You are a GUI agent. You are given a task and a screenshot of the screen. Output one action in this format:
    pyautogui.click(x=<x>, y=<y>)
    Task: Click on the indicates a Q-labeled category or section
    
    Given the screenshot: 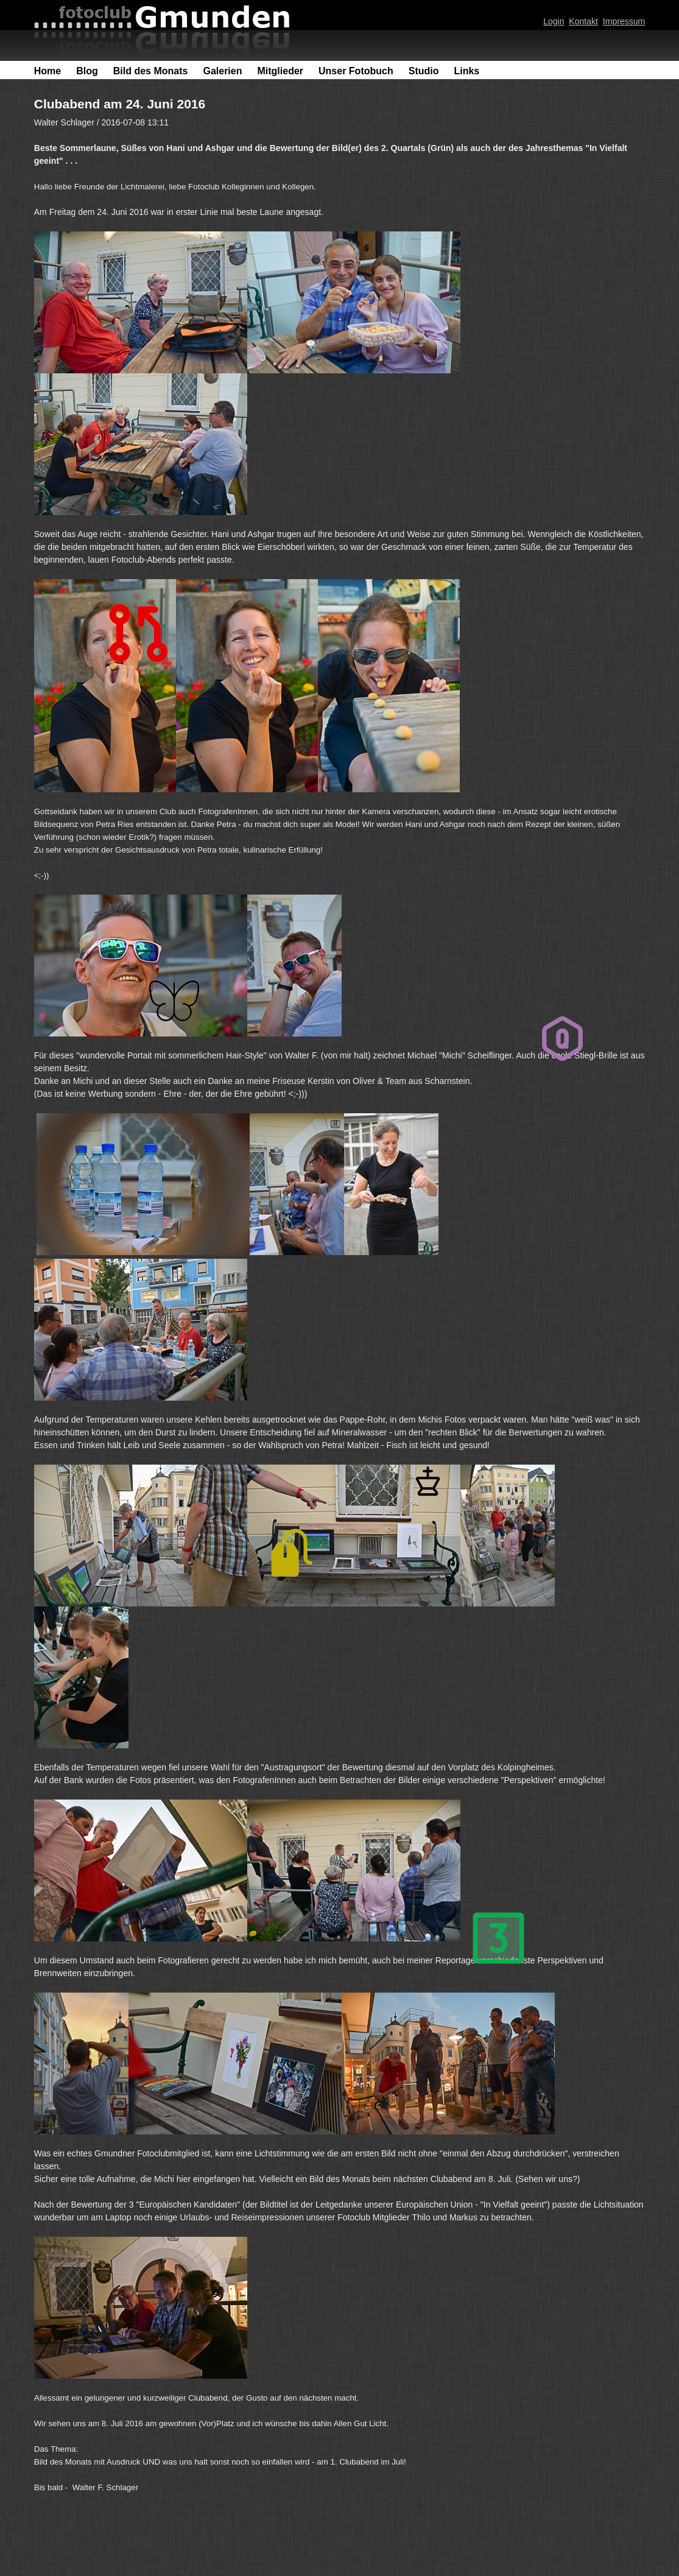 What is the action you would take?
    pyautogui.click(x=562, y=1038)
    